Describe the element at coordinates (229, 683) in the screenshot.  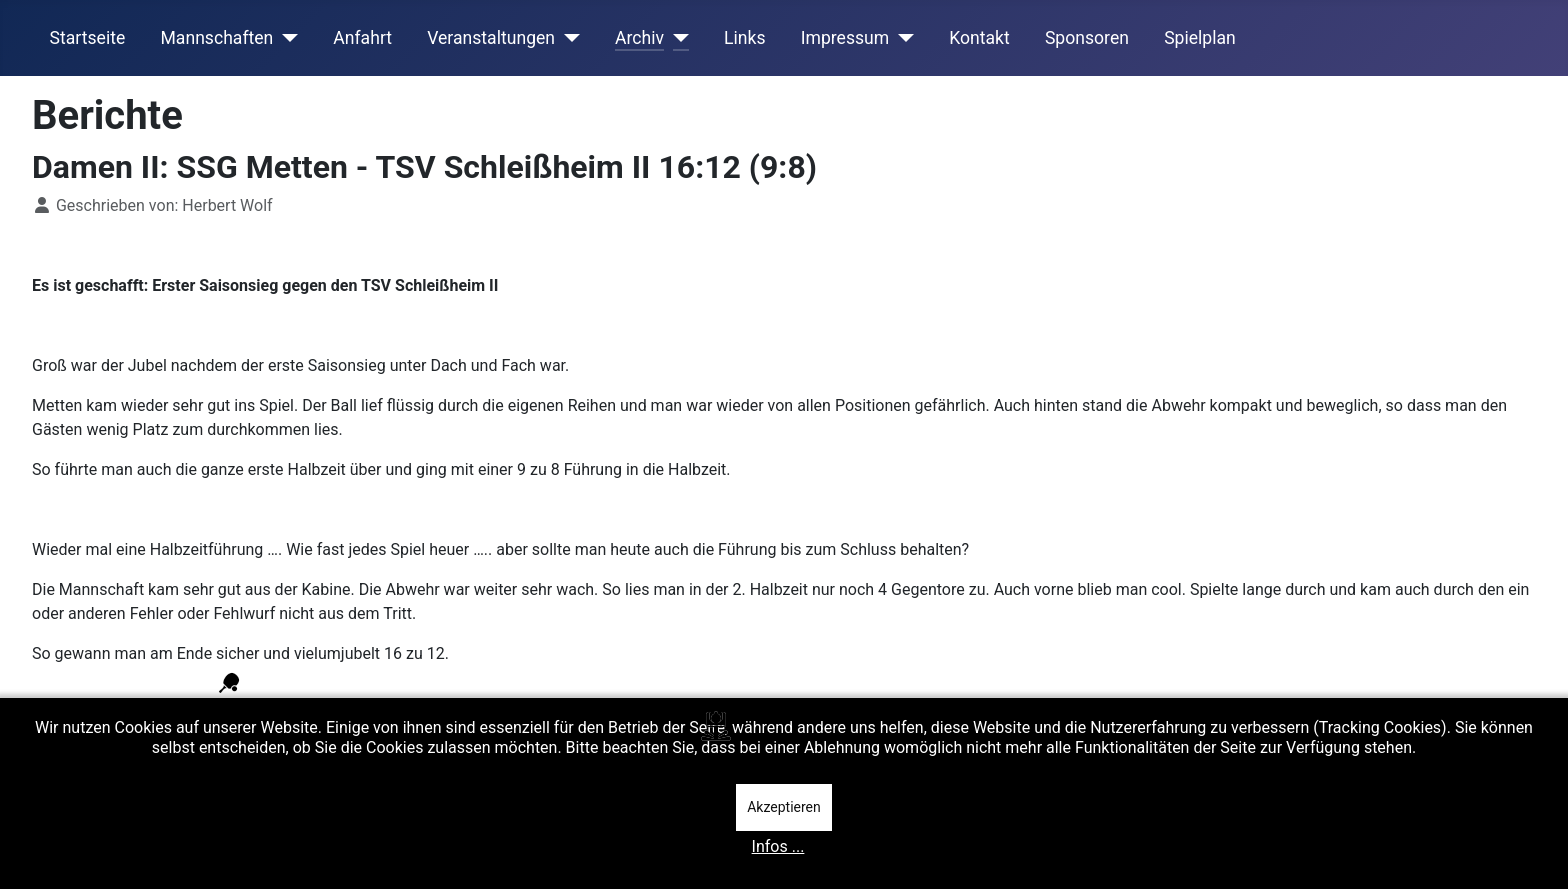
I see `access table tennis or ping pong game` at that location.